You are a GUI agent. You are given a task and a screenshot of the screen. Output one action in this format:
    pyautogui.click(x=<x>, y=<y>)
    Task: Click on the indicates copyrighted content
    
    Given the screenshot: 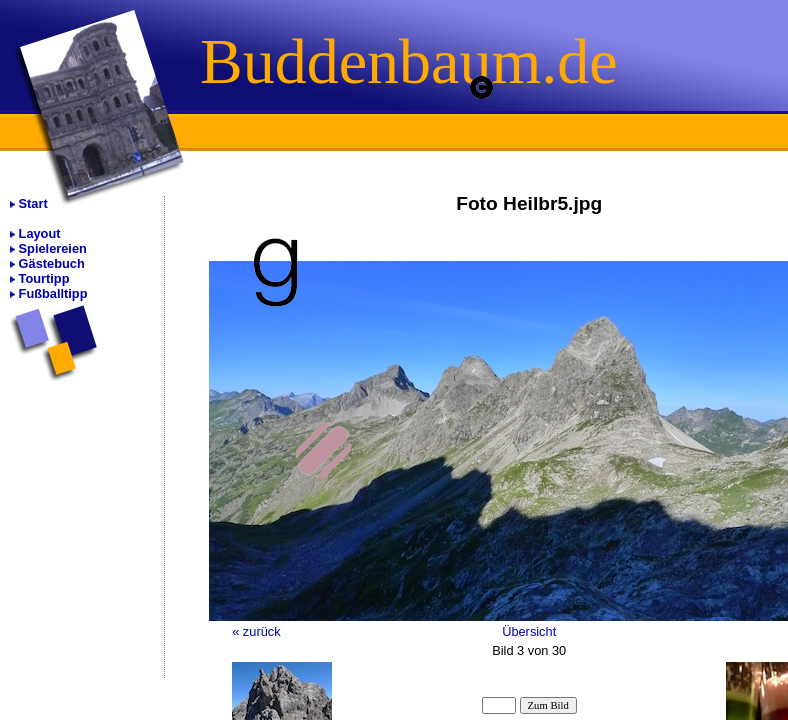 What is the action you would take?
    pyautogui.click(x=481, y=87)
    